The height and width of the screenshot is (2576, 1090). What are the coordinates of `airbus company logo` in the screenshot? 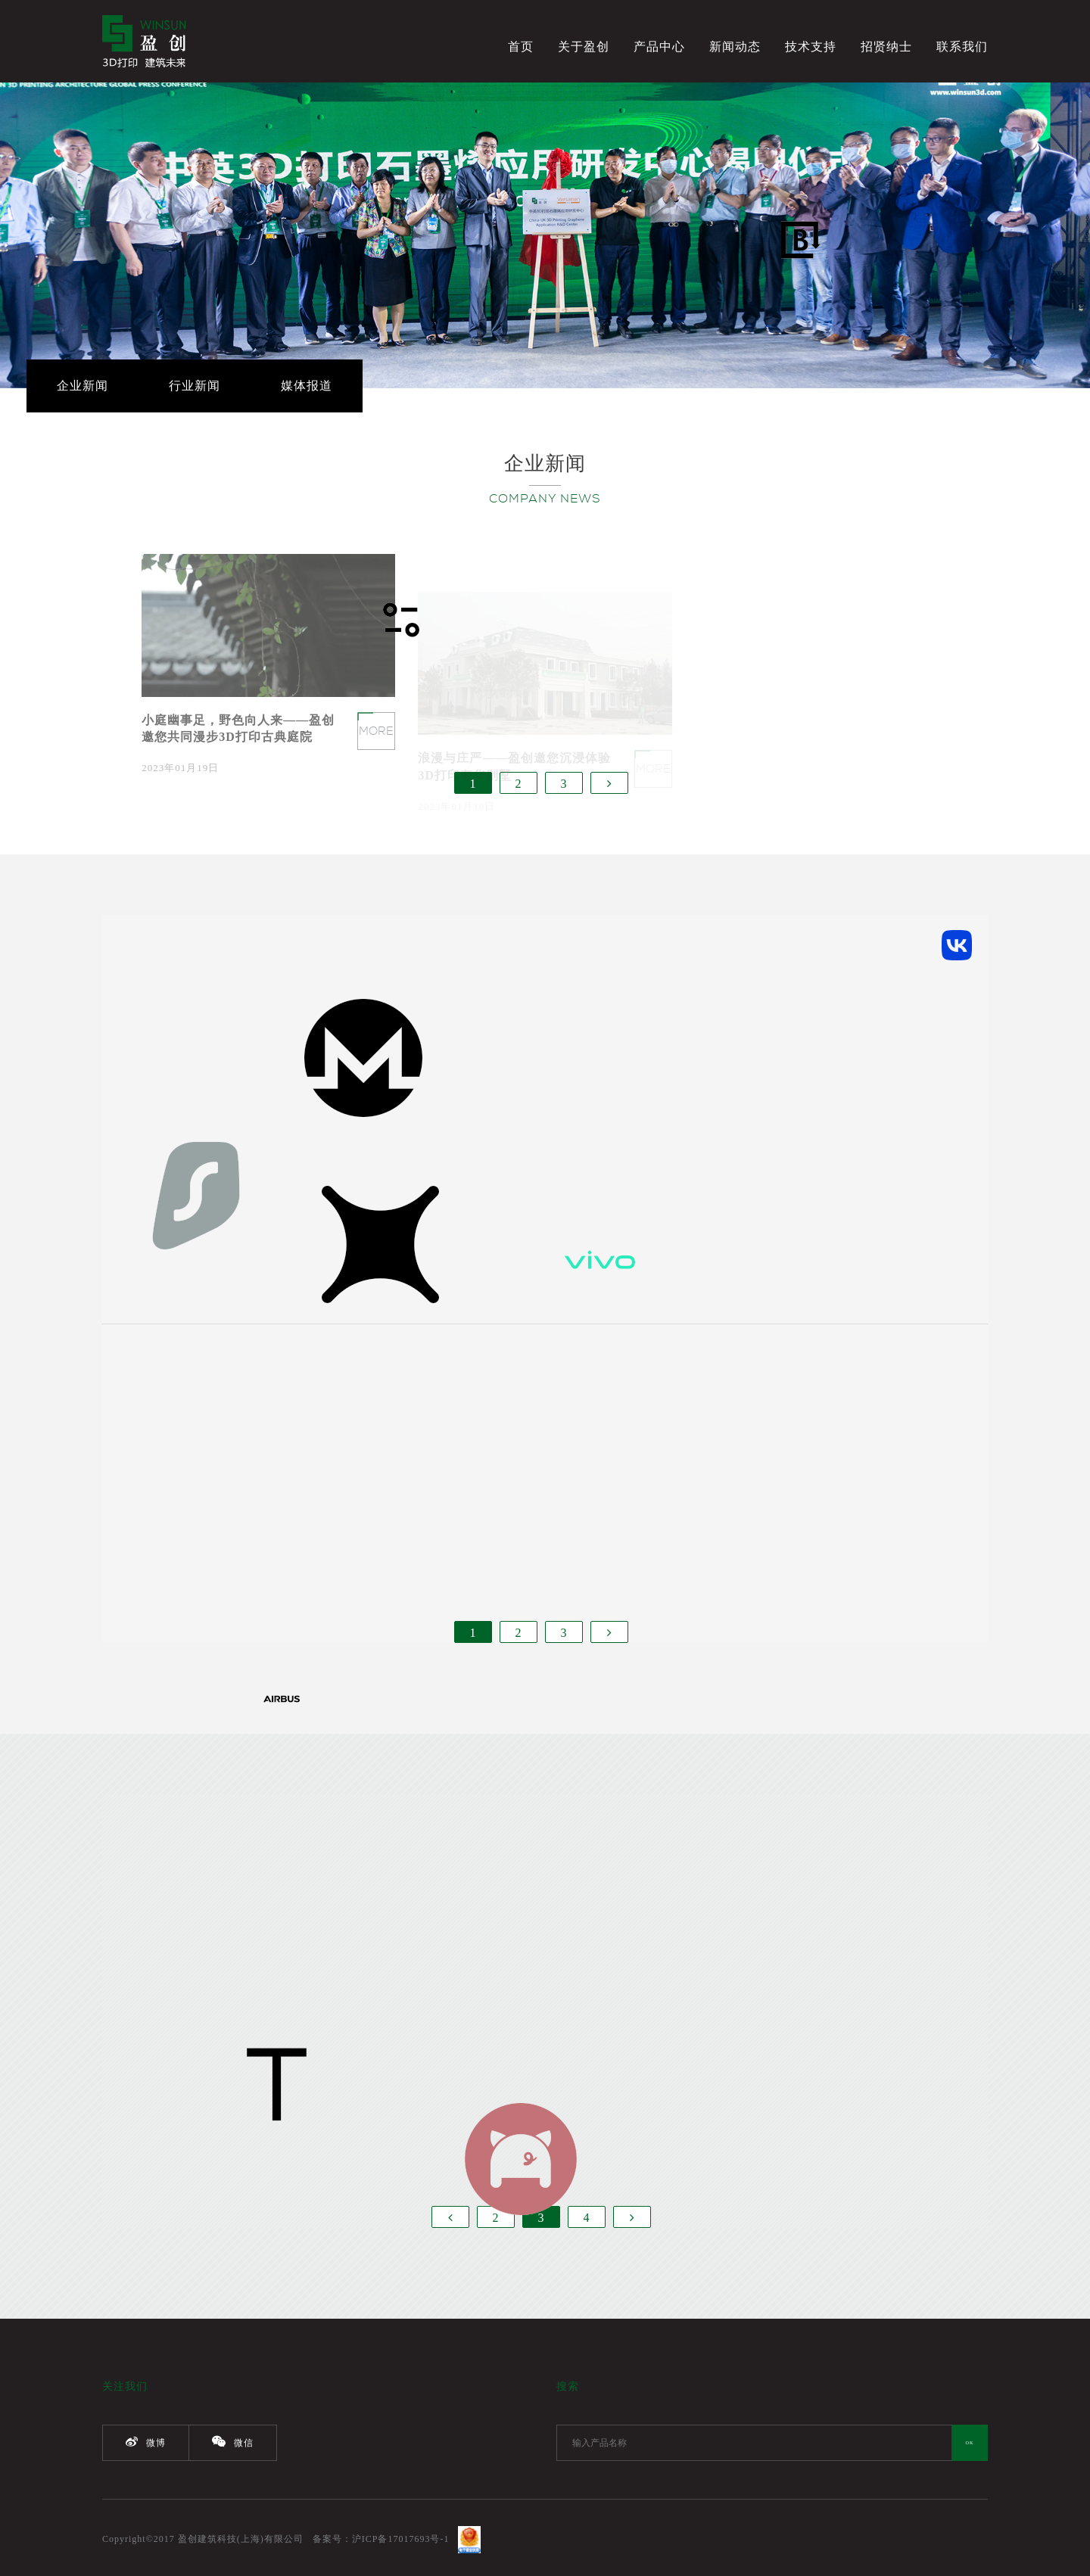 It's located at (282, 1699).